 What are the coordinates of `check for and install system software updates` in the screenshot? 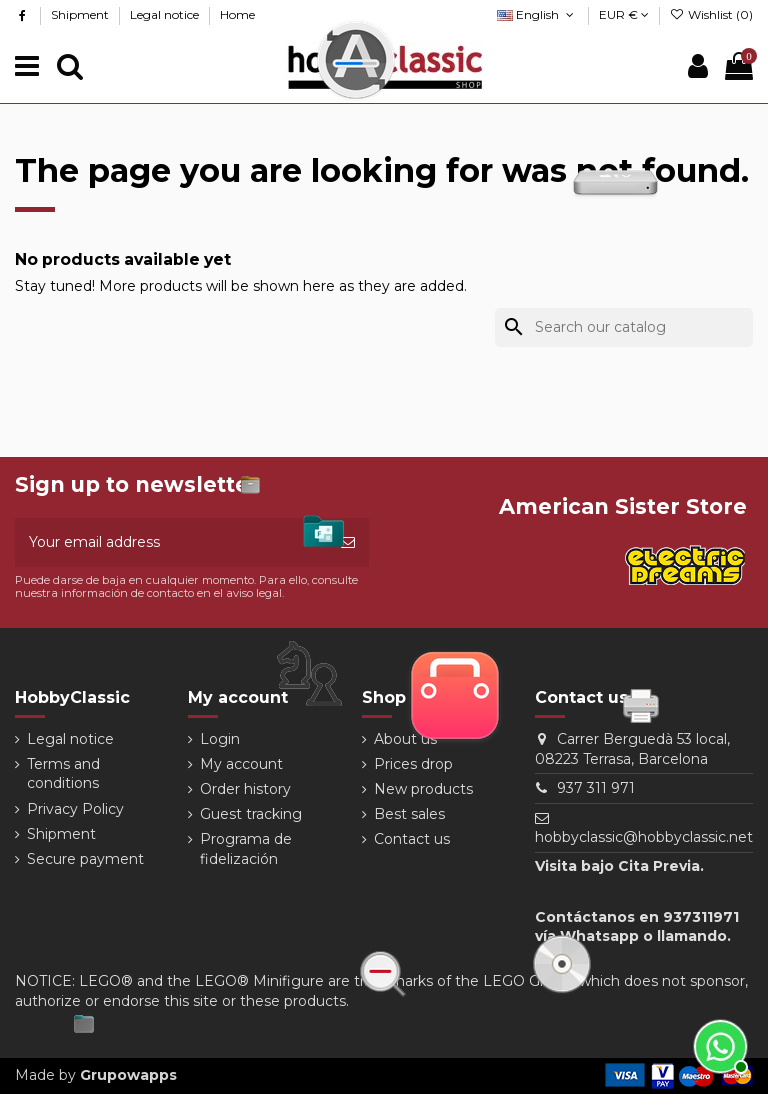 It's located at (356, 60).